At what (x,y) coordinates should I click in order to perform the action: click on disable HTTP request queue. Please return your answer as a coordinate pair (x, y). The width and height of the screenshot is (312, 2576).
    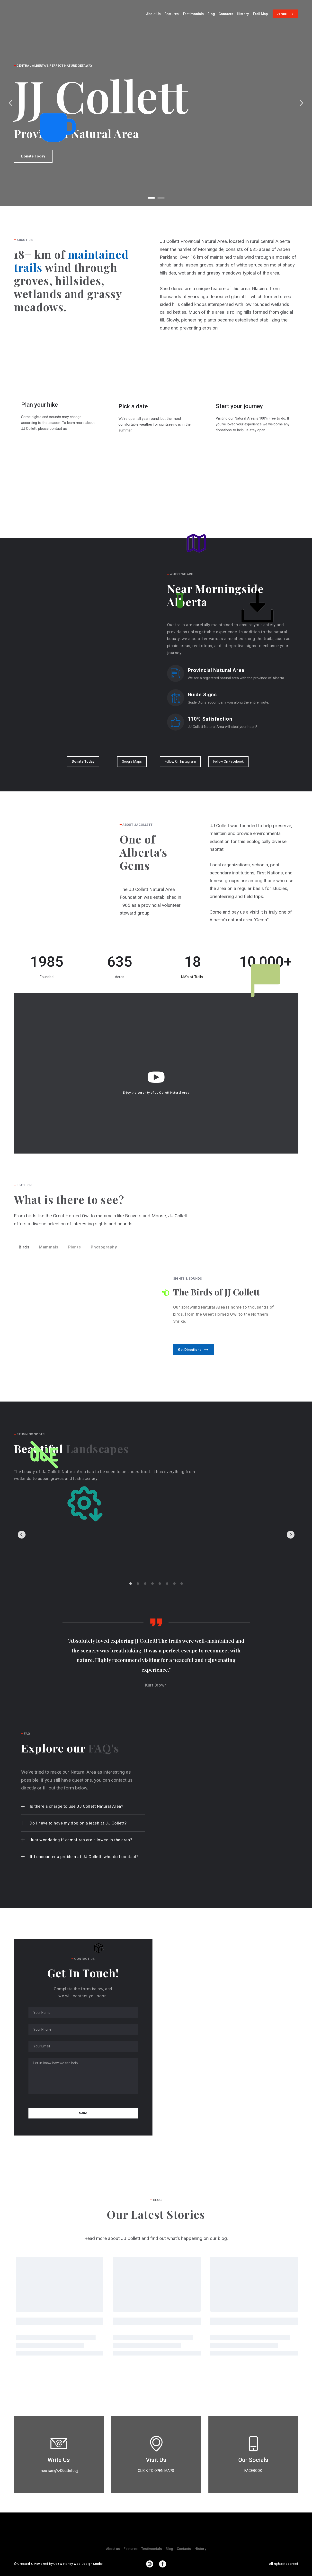
    Looking at the image, I should click on (44, 1455).